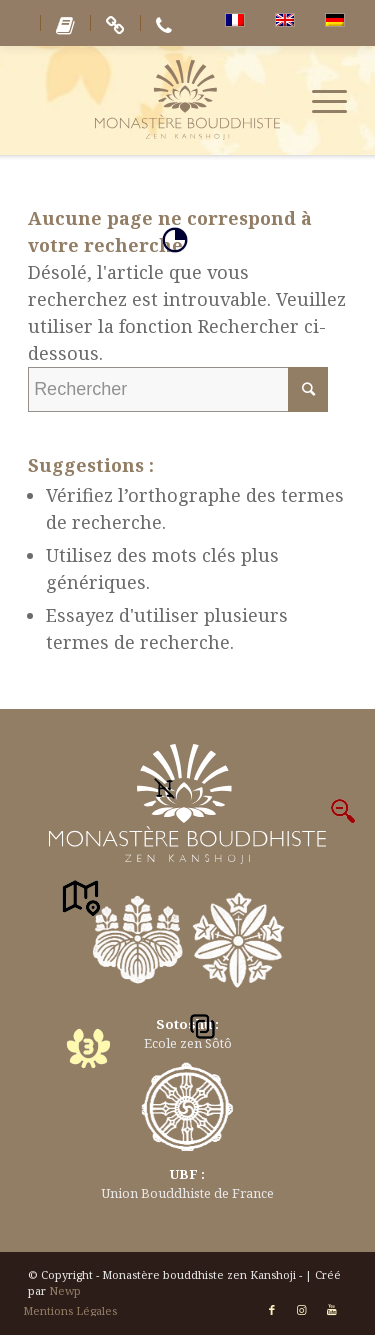  Describe the element at coordinates (175, 240) in the screenshot. I see `indicates 25% progress or completion` at that location.